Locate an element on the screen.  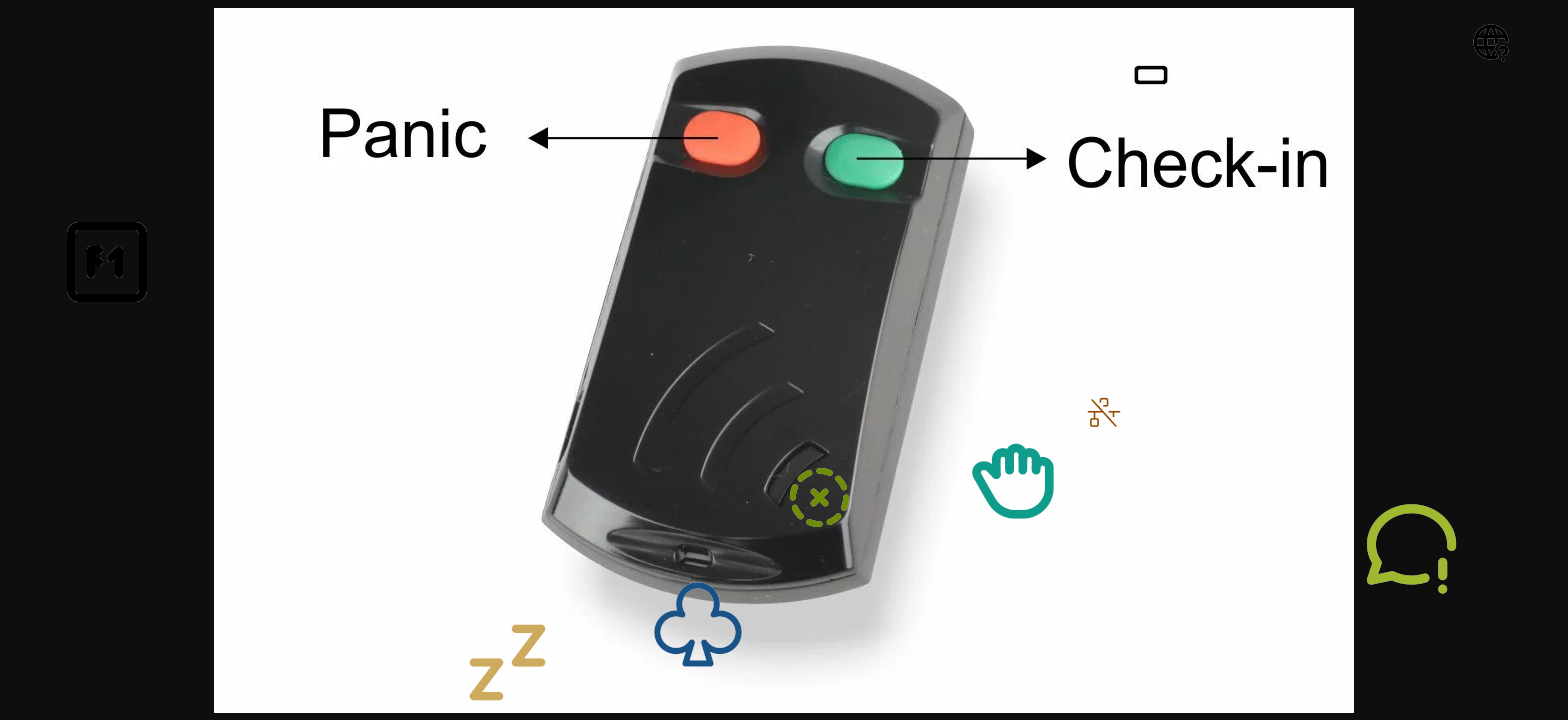
crop image to 7:5 aspect ratio is located at coordinates (1151, 75).